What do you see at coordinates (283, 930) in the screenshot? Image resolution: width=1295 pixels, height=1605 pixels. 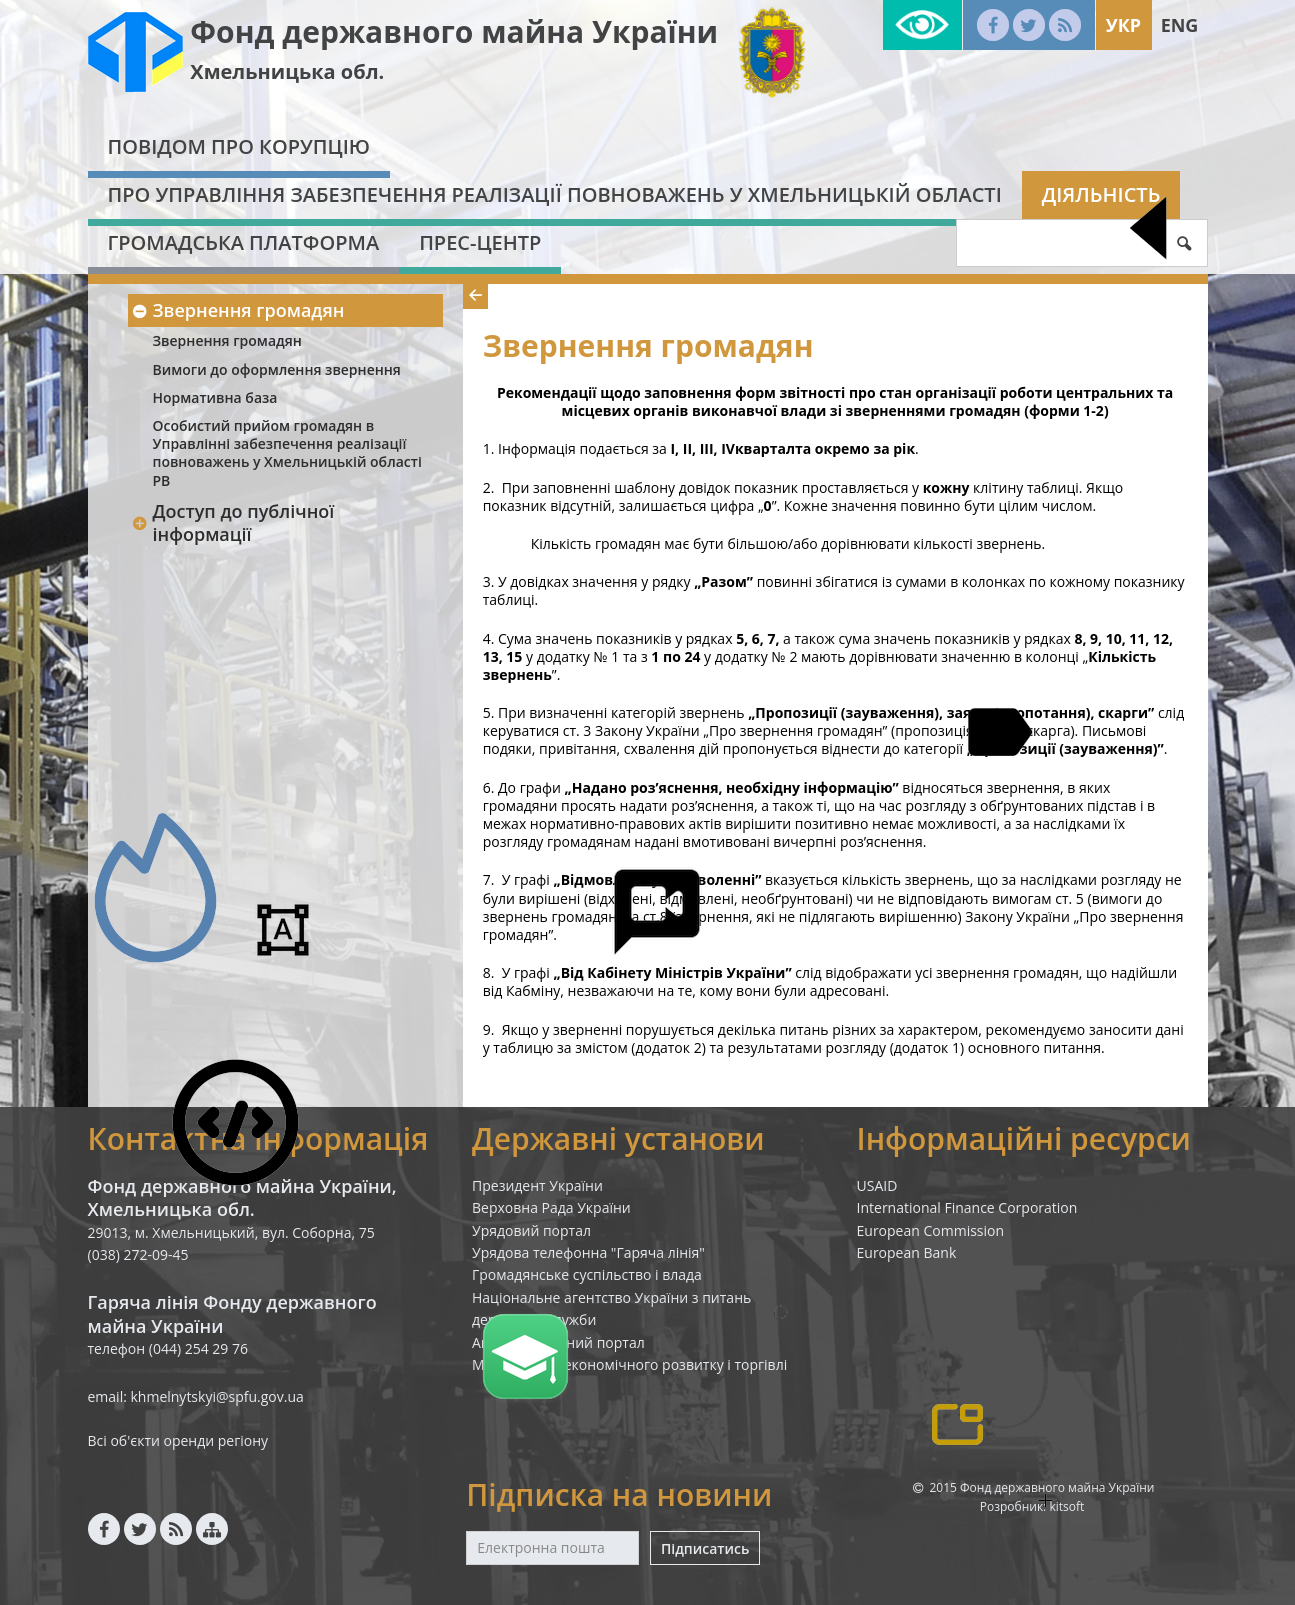 I see `format or edit text box properties` at bounding box center [283, 930].